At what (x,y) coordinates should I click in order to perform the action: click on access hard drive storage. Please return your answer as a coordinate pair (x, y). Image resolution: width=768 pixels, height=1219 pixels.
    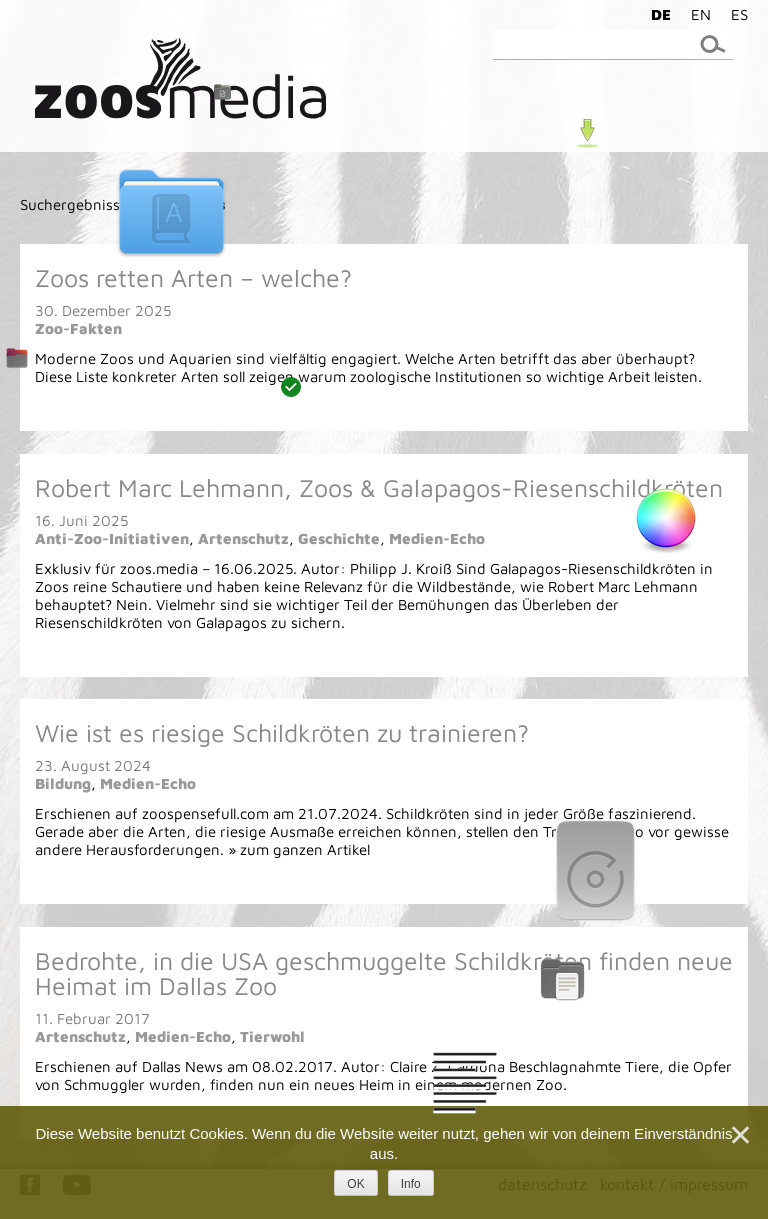
    Looking at the image, I should click on (595, 870).